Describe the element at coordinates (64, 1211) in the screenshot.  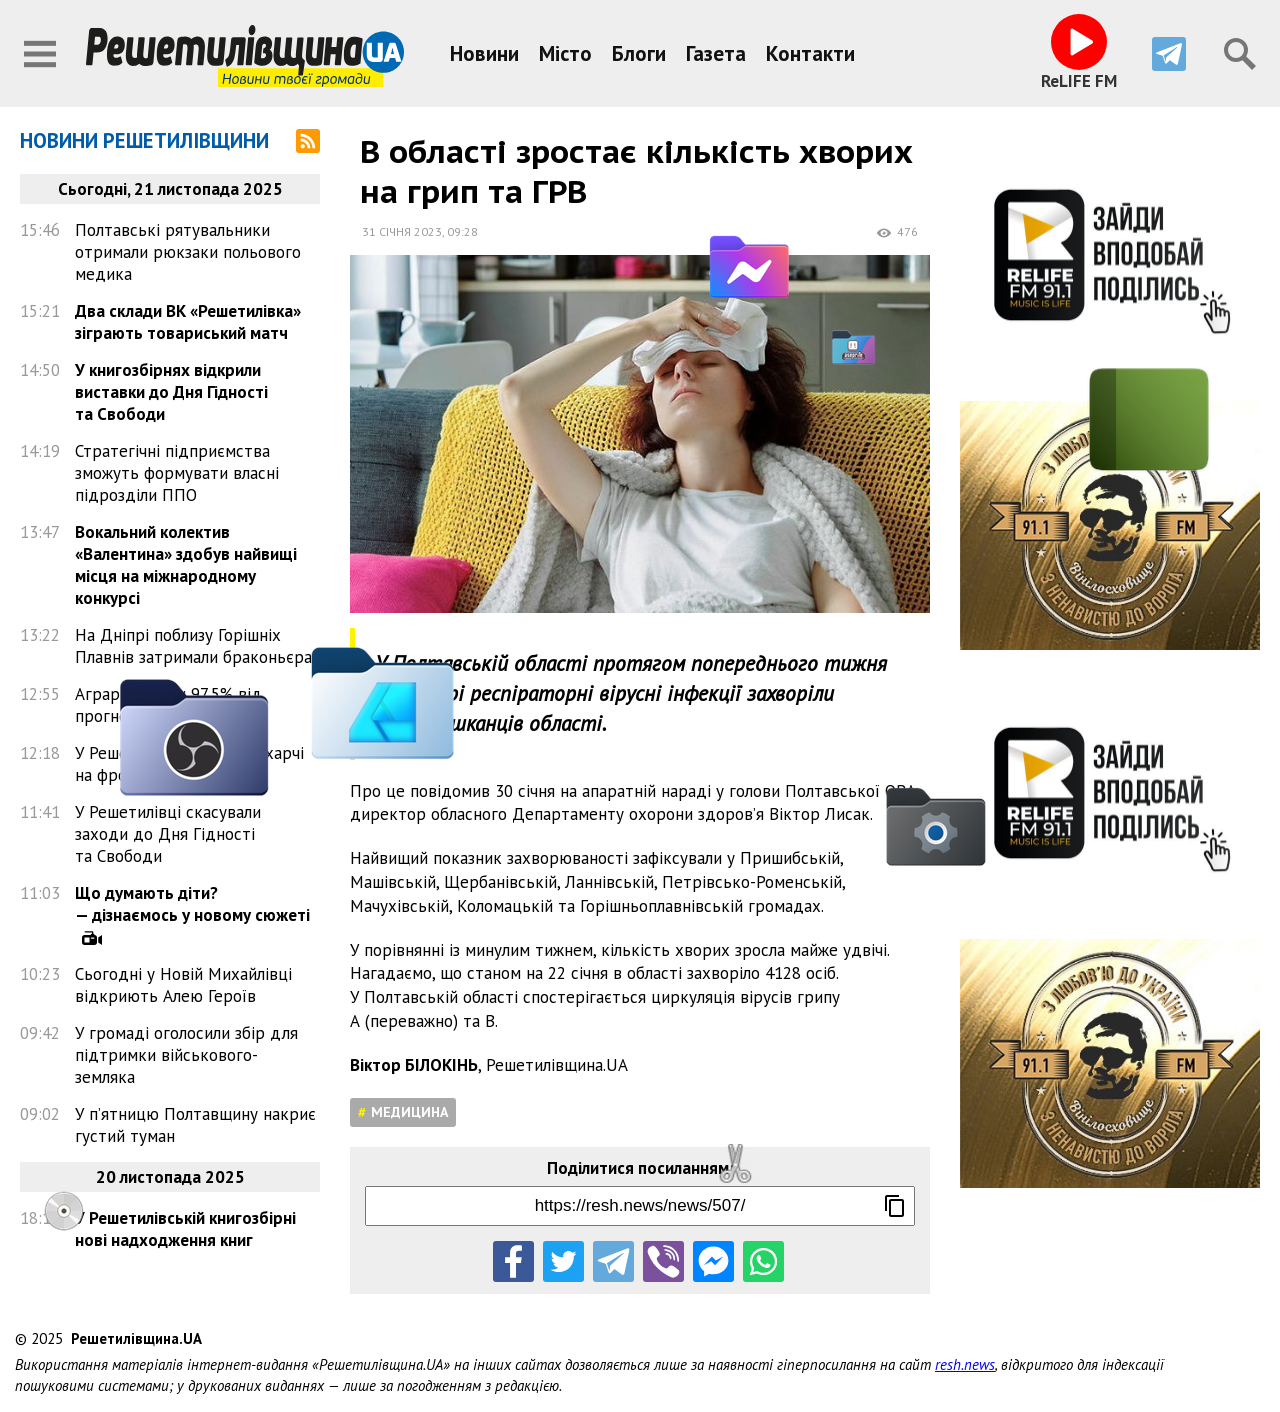
I see `indicates a rewritable CD-RW disc` at that location.